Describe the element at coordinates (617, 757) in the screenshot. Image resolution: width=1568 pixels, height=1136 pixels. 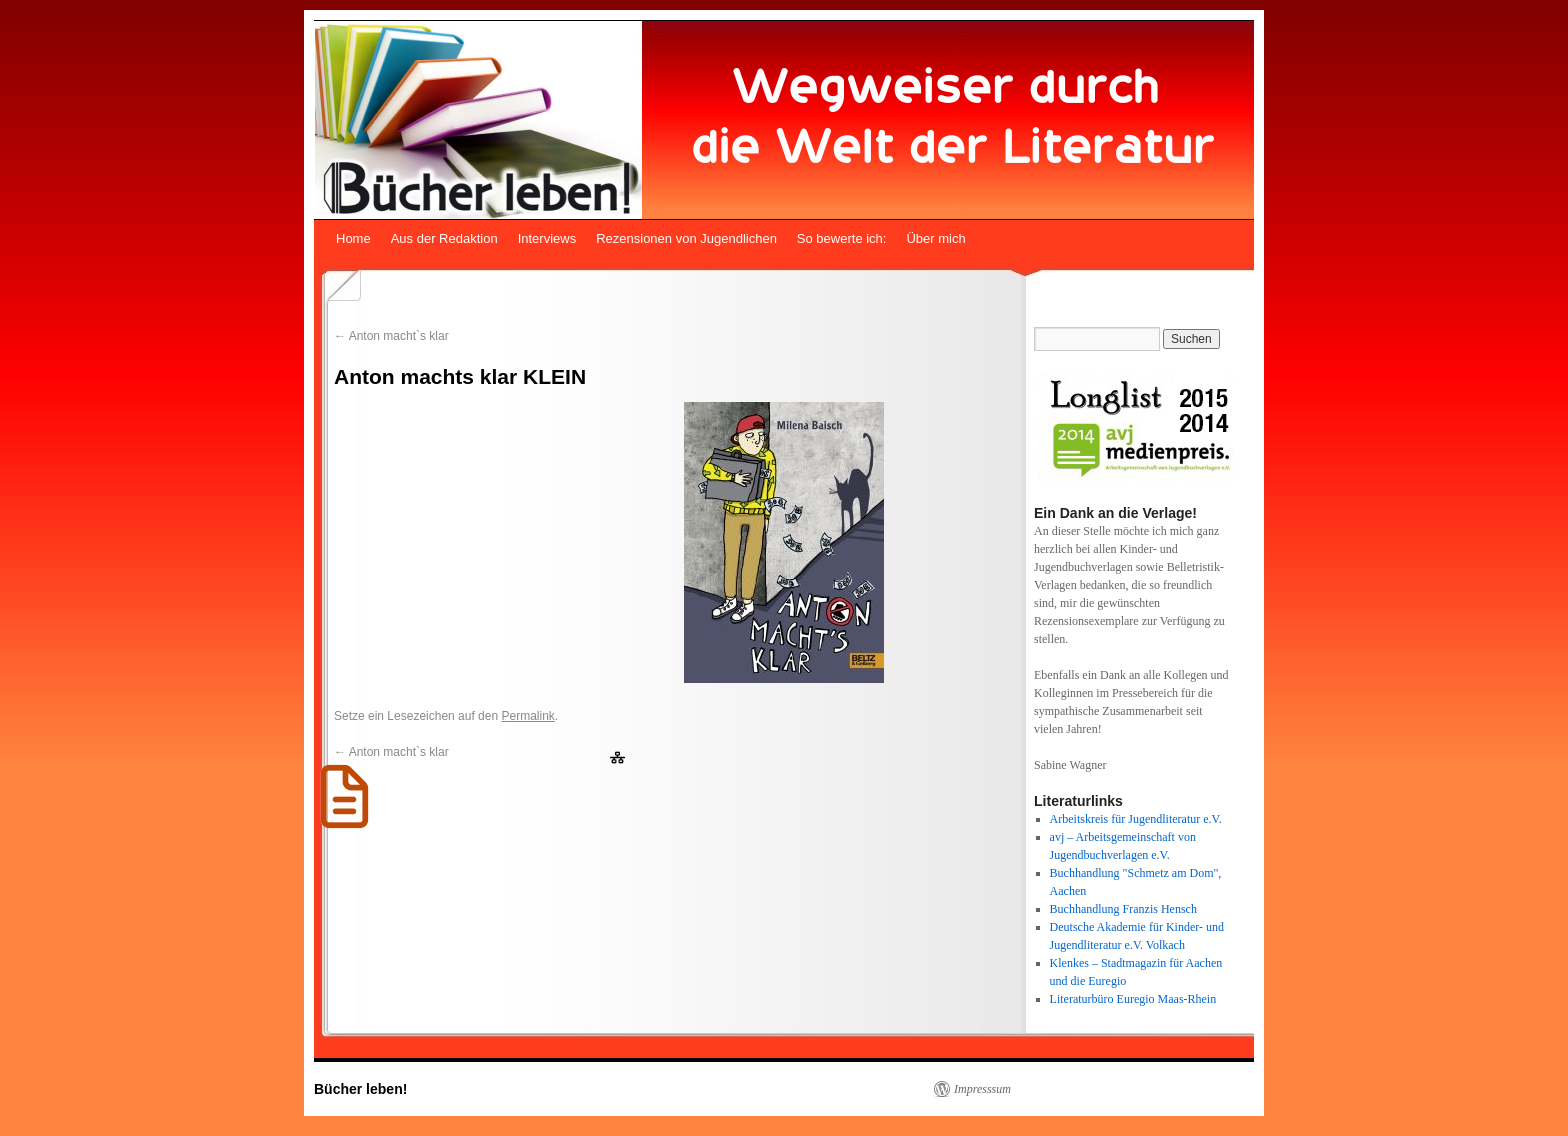
I see `view network connections` at that location.